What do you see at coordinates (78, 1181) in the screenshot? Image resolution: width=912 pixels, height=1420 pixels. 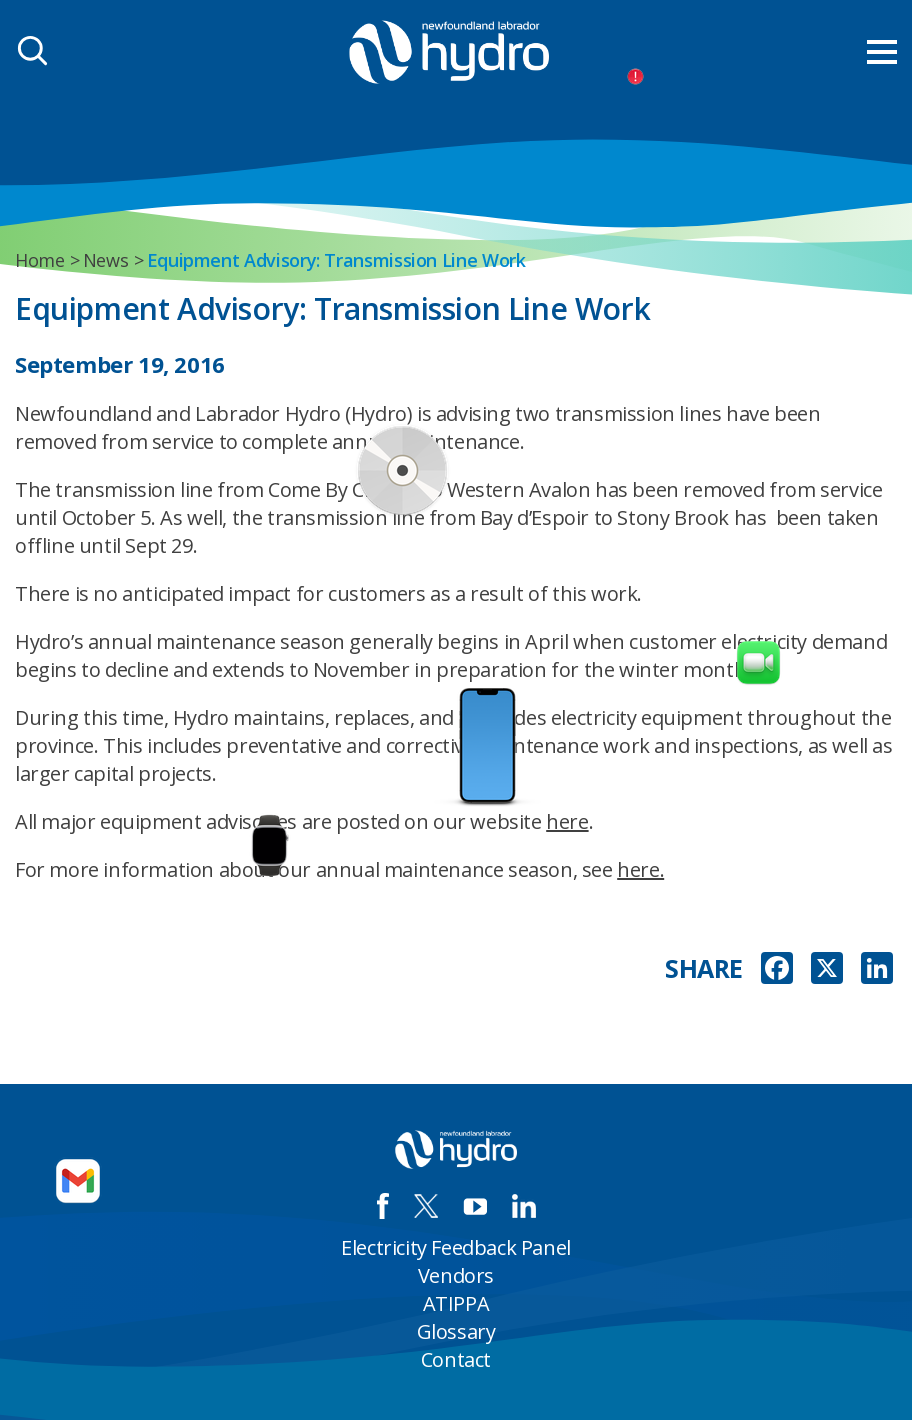 I see `open Gmail email app` at bounding box center [78, 1181].